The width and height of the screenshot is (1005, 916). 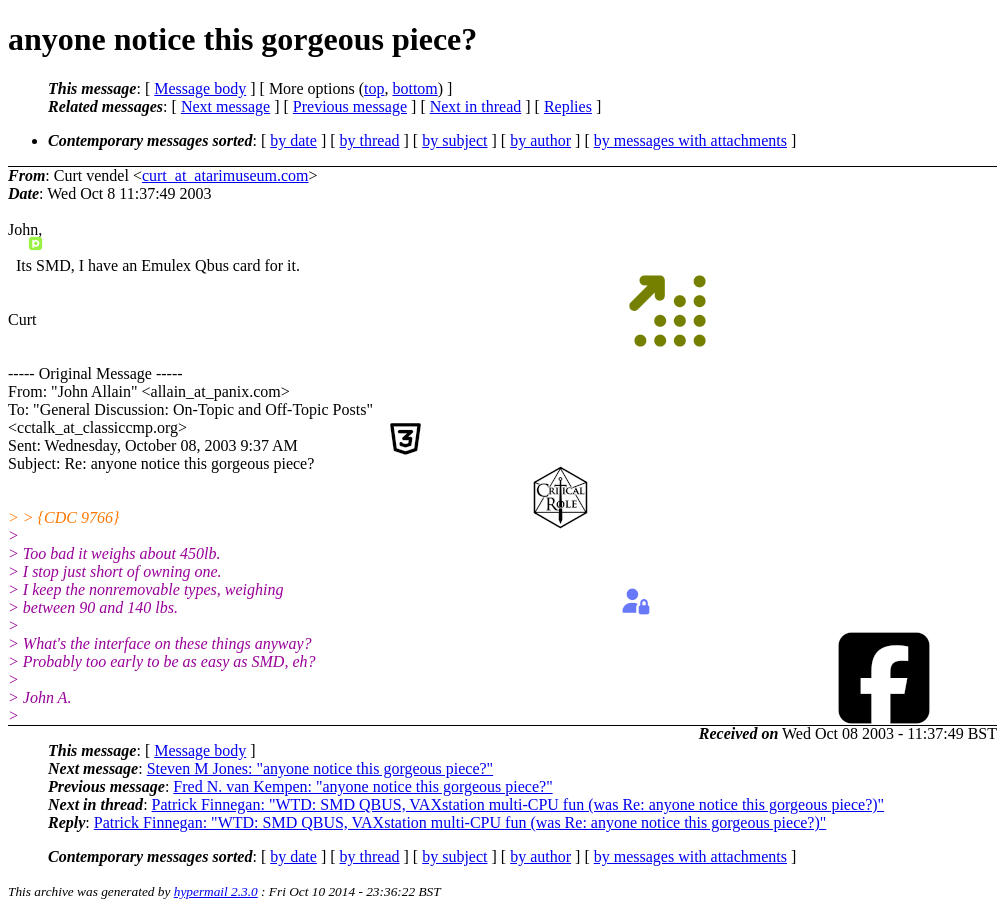 I want to click on indicates CSS3 styling or stylesheet functionality, so click(x=405, y=438).